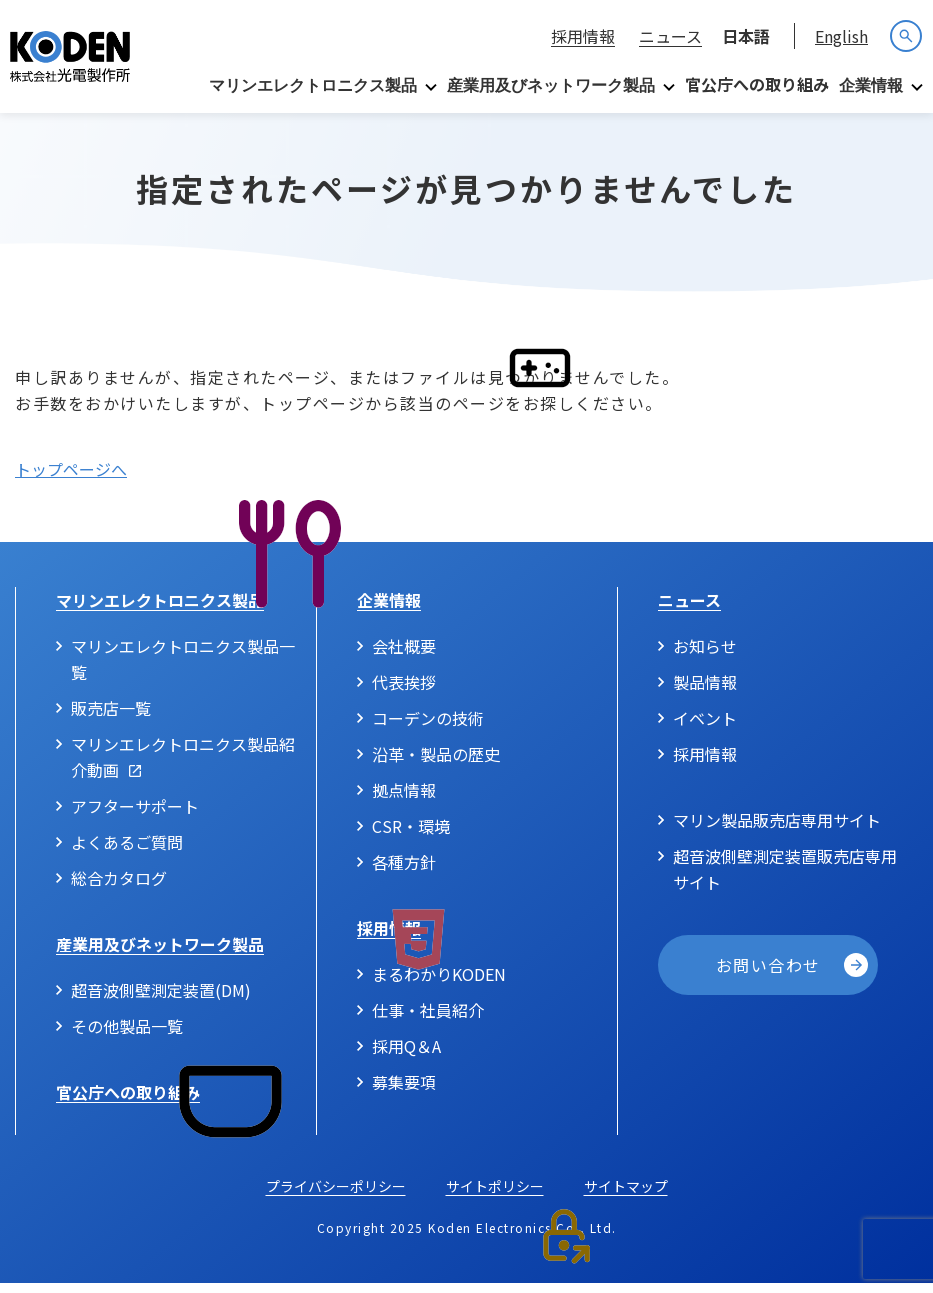 Image resolution: width=933 pixels, height=1293 pixels. Describe the element at coordinates (230, 1101) in the screenshot. I see `container or card element with rounded bottom corners` at that location.